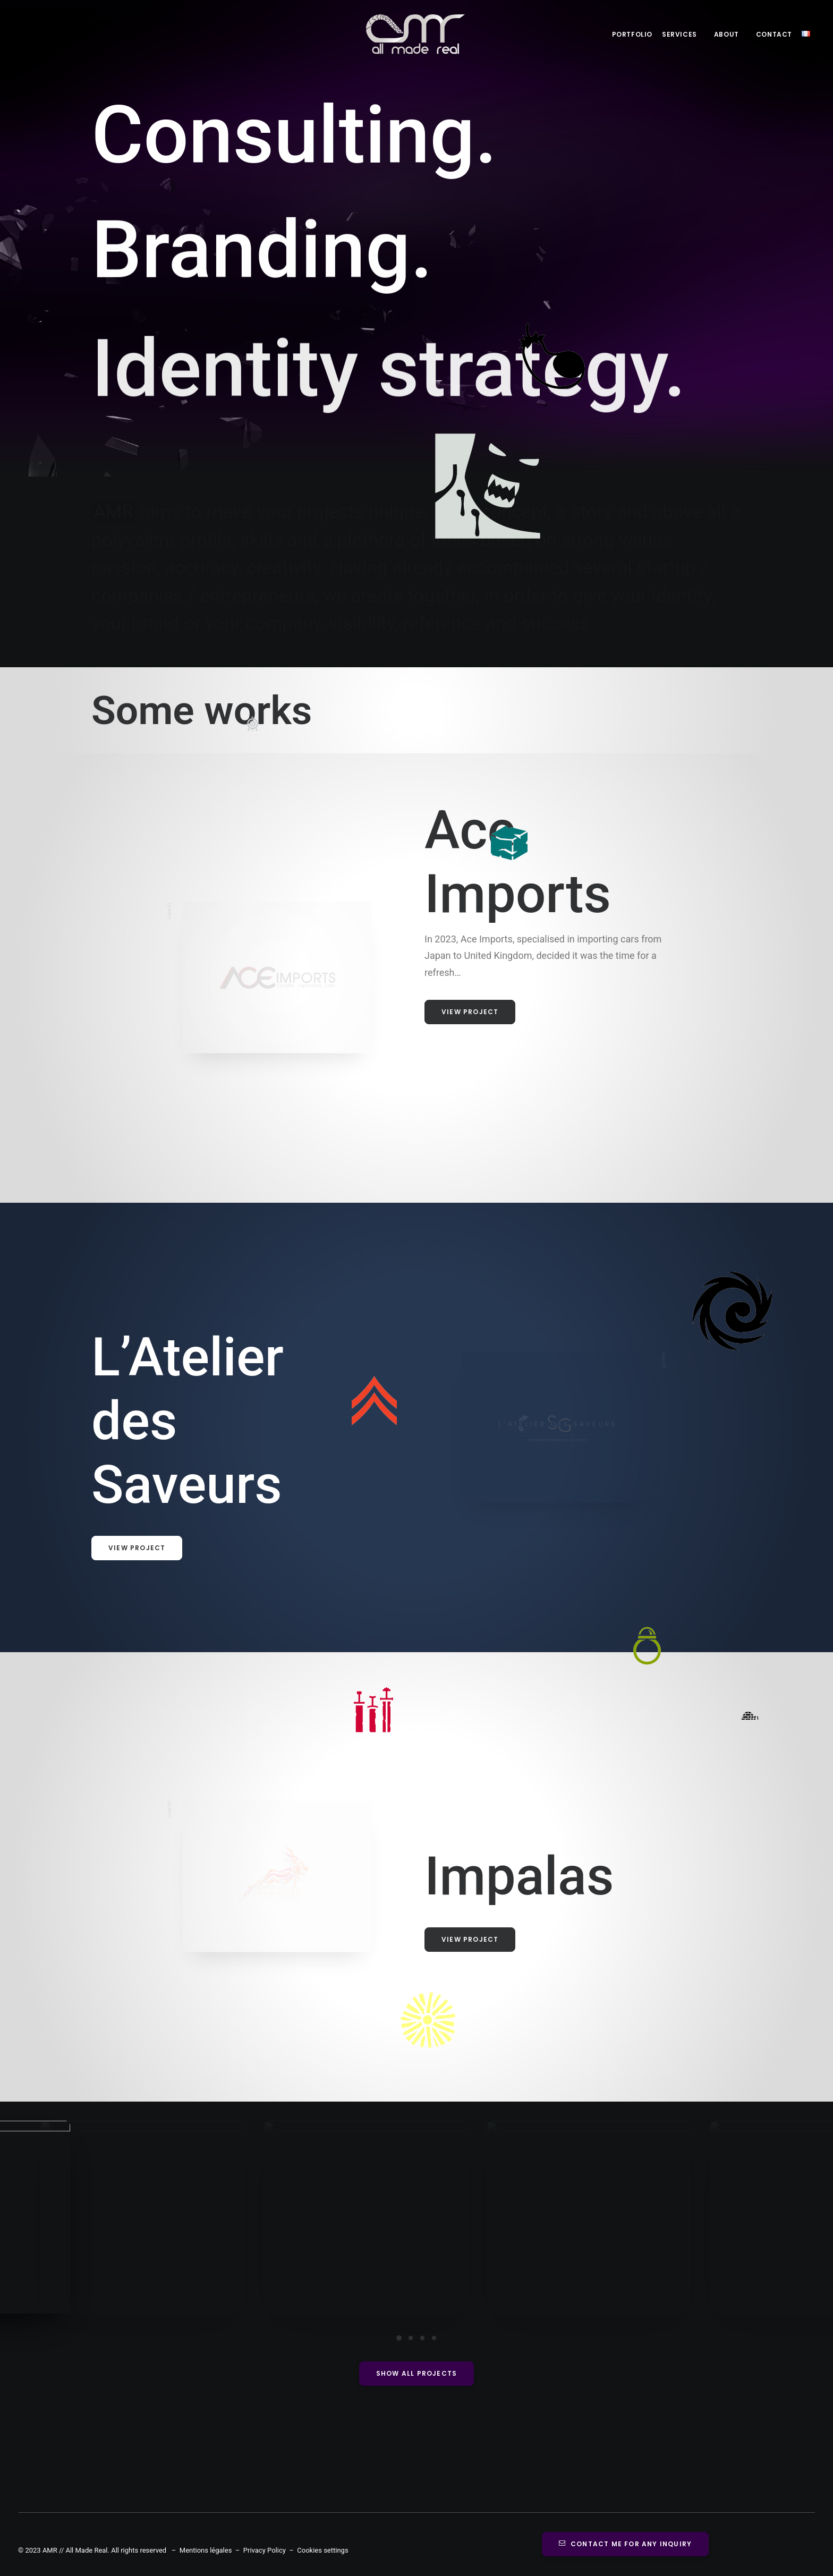  What do you see at coordinates (488, 486) in the screenshot?
I see `vampire bite attack action in a game` at bounding box center [488, 486].